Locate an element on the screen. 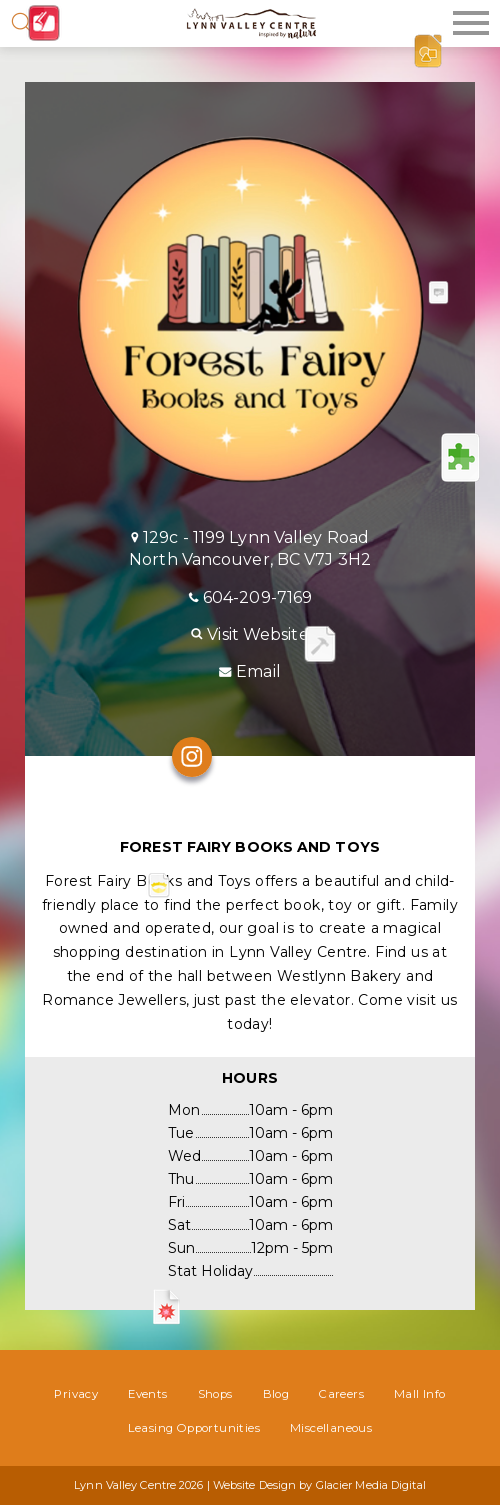 The width and height of the screenshot is (500, 1505). an eps vector file is located at coordinates (44, 23).